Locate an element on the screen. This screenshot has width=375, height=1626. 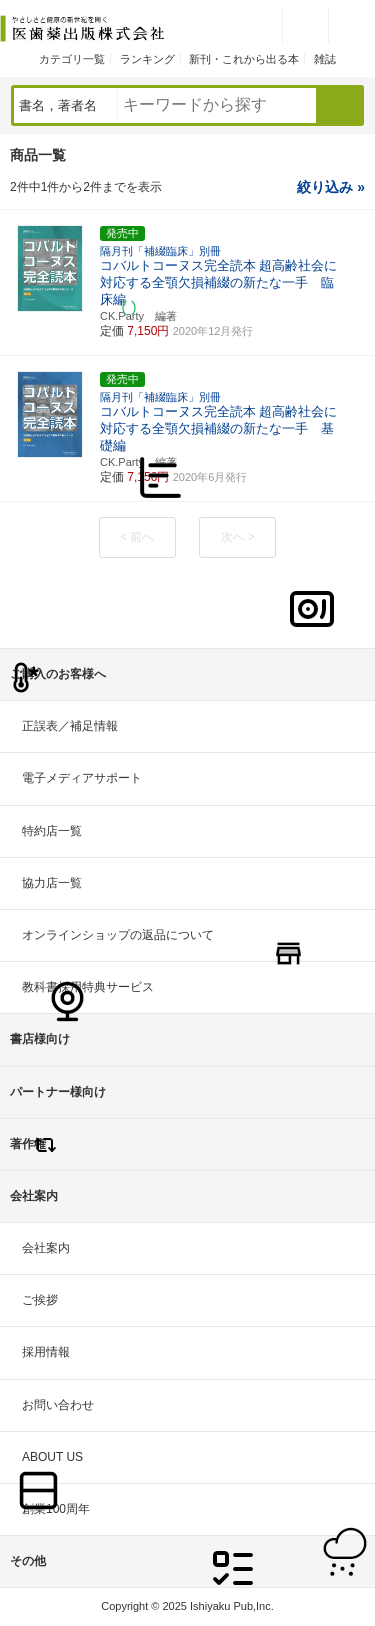
insert parentheses or brackets in text is located at coordinates (129, 308).